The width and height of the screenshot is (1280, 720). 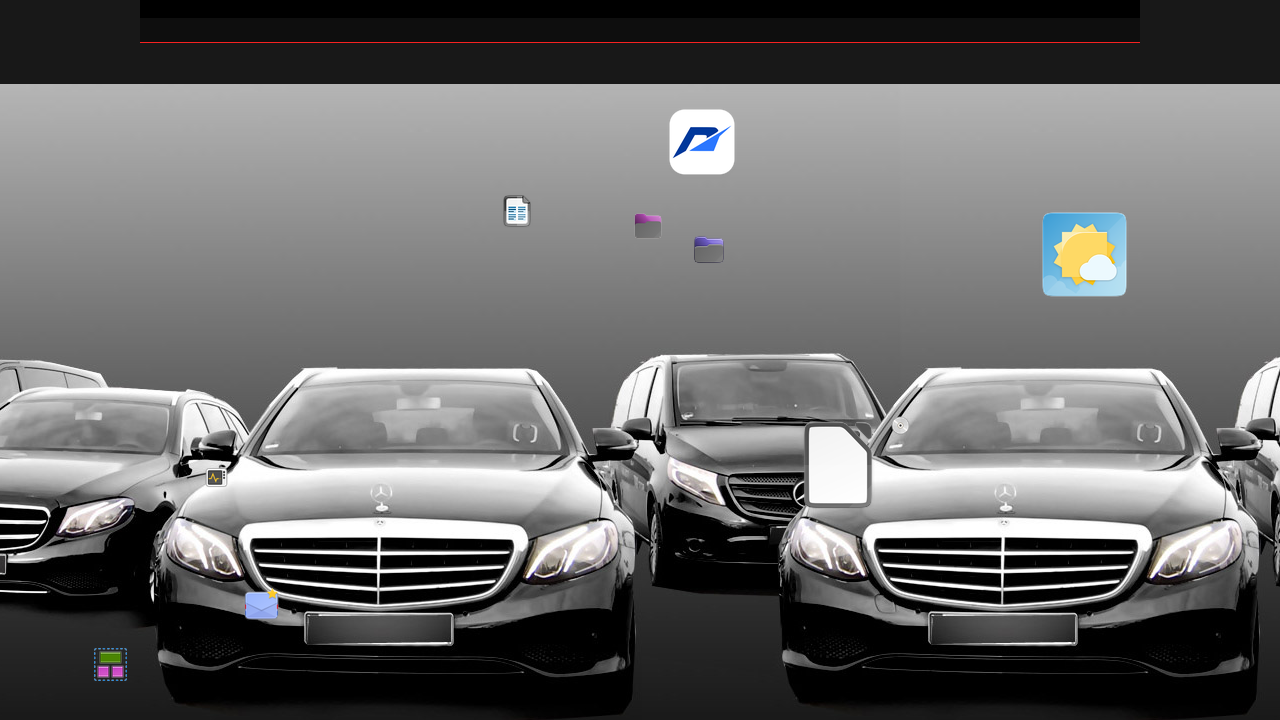 I want to click on open system monitor to view resource usage, so click(x=216, y=477).